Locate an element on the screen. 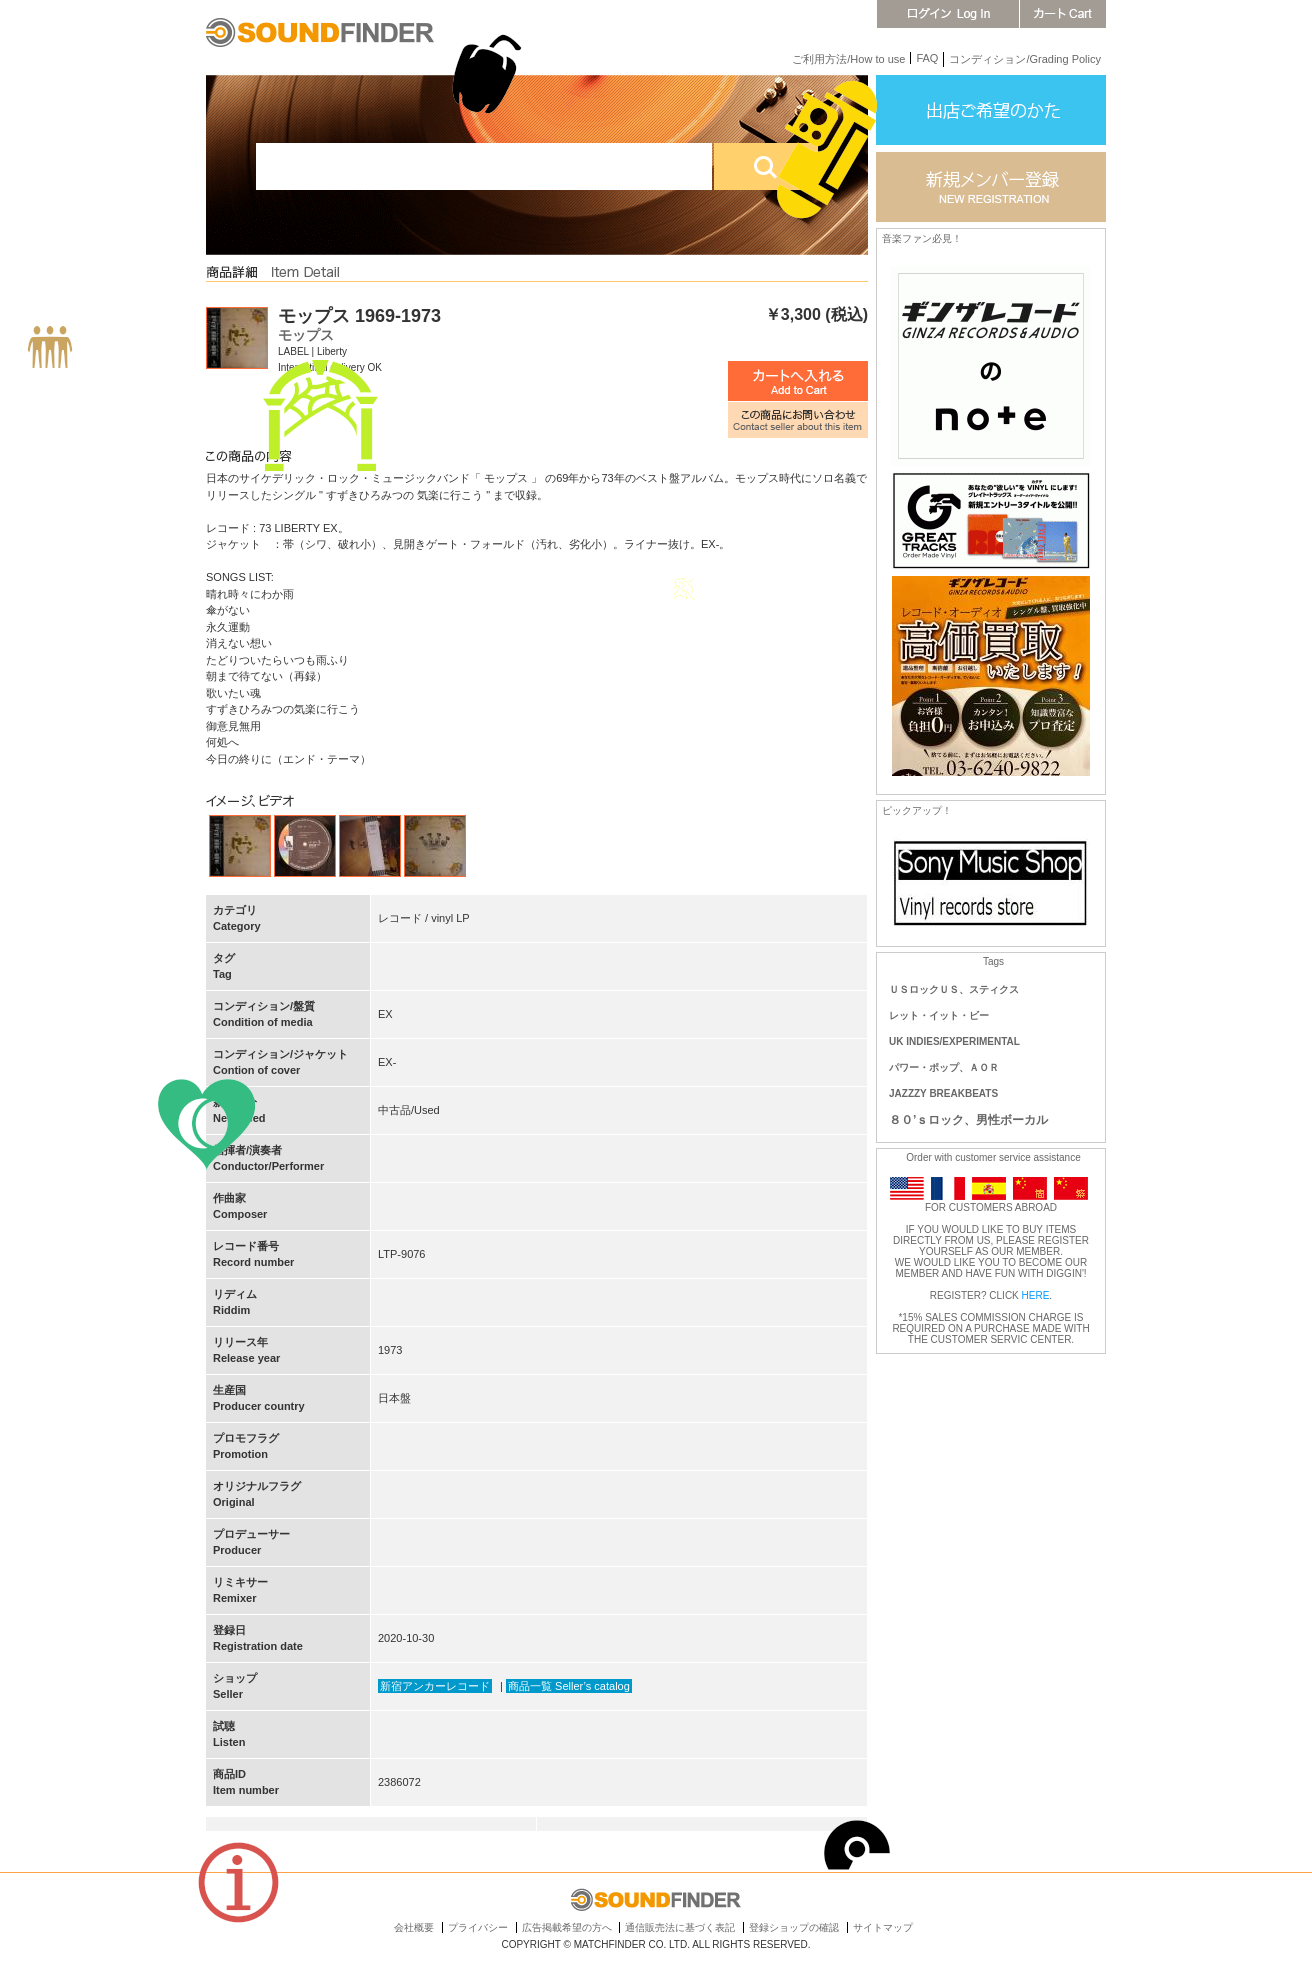 This screenshot has width=1312, height=1978. view more information or details is located at coordinates (238, 1882).